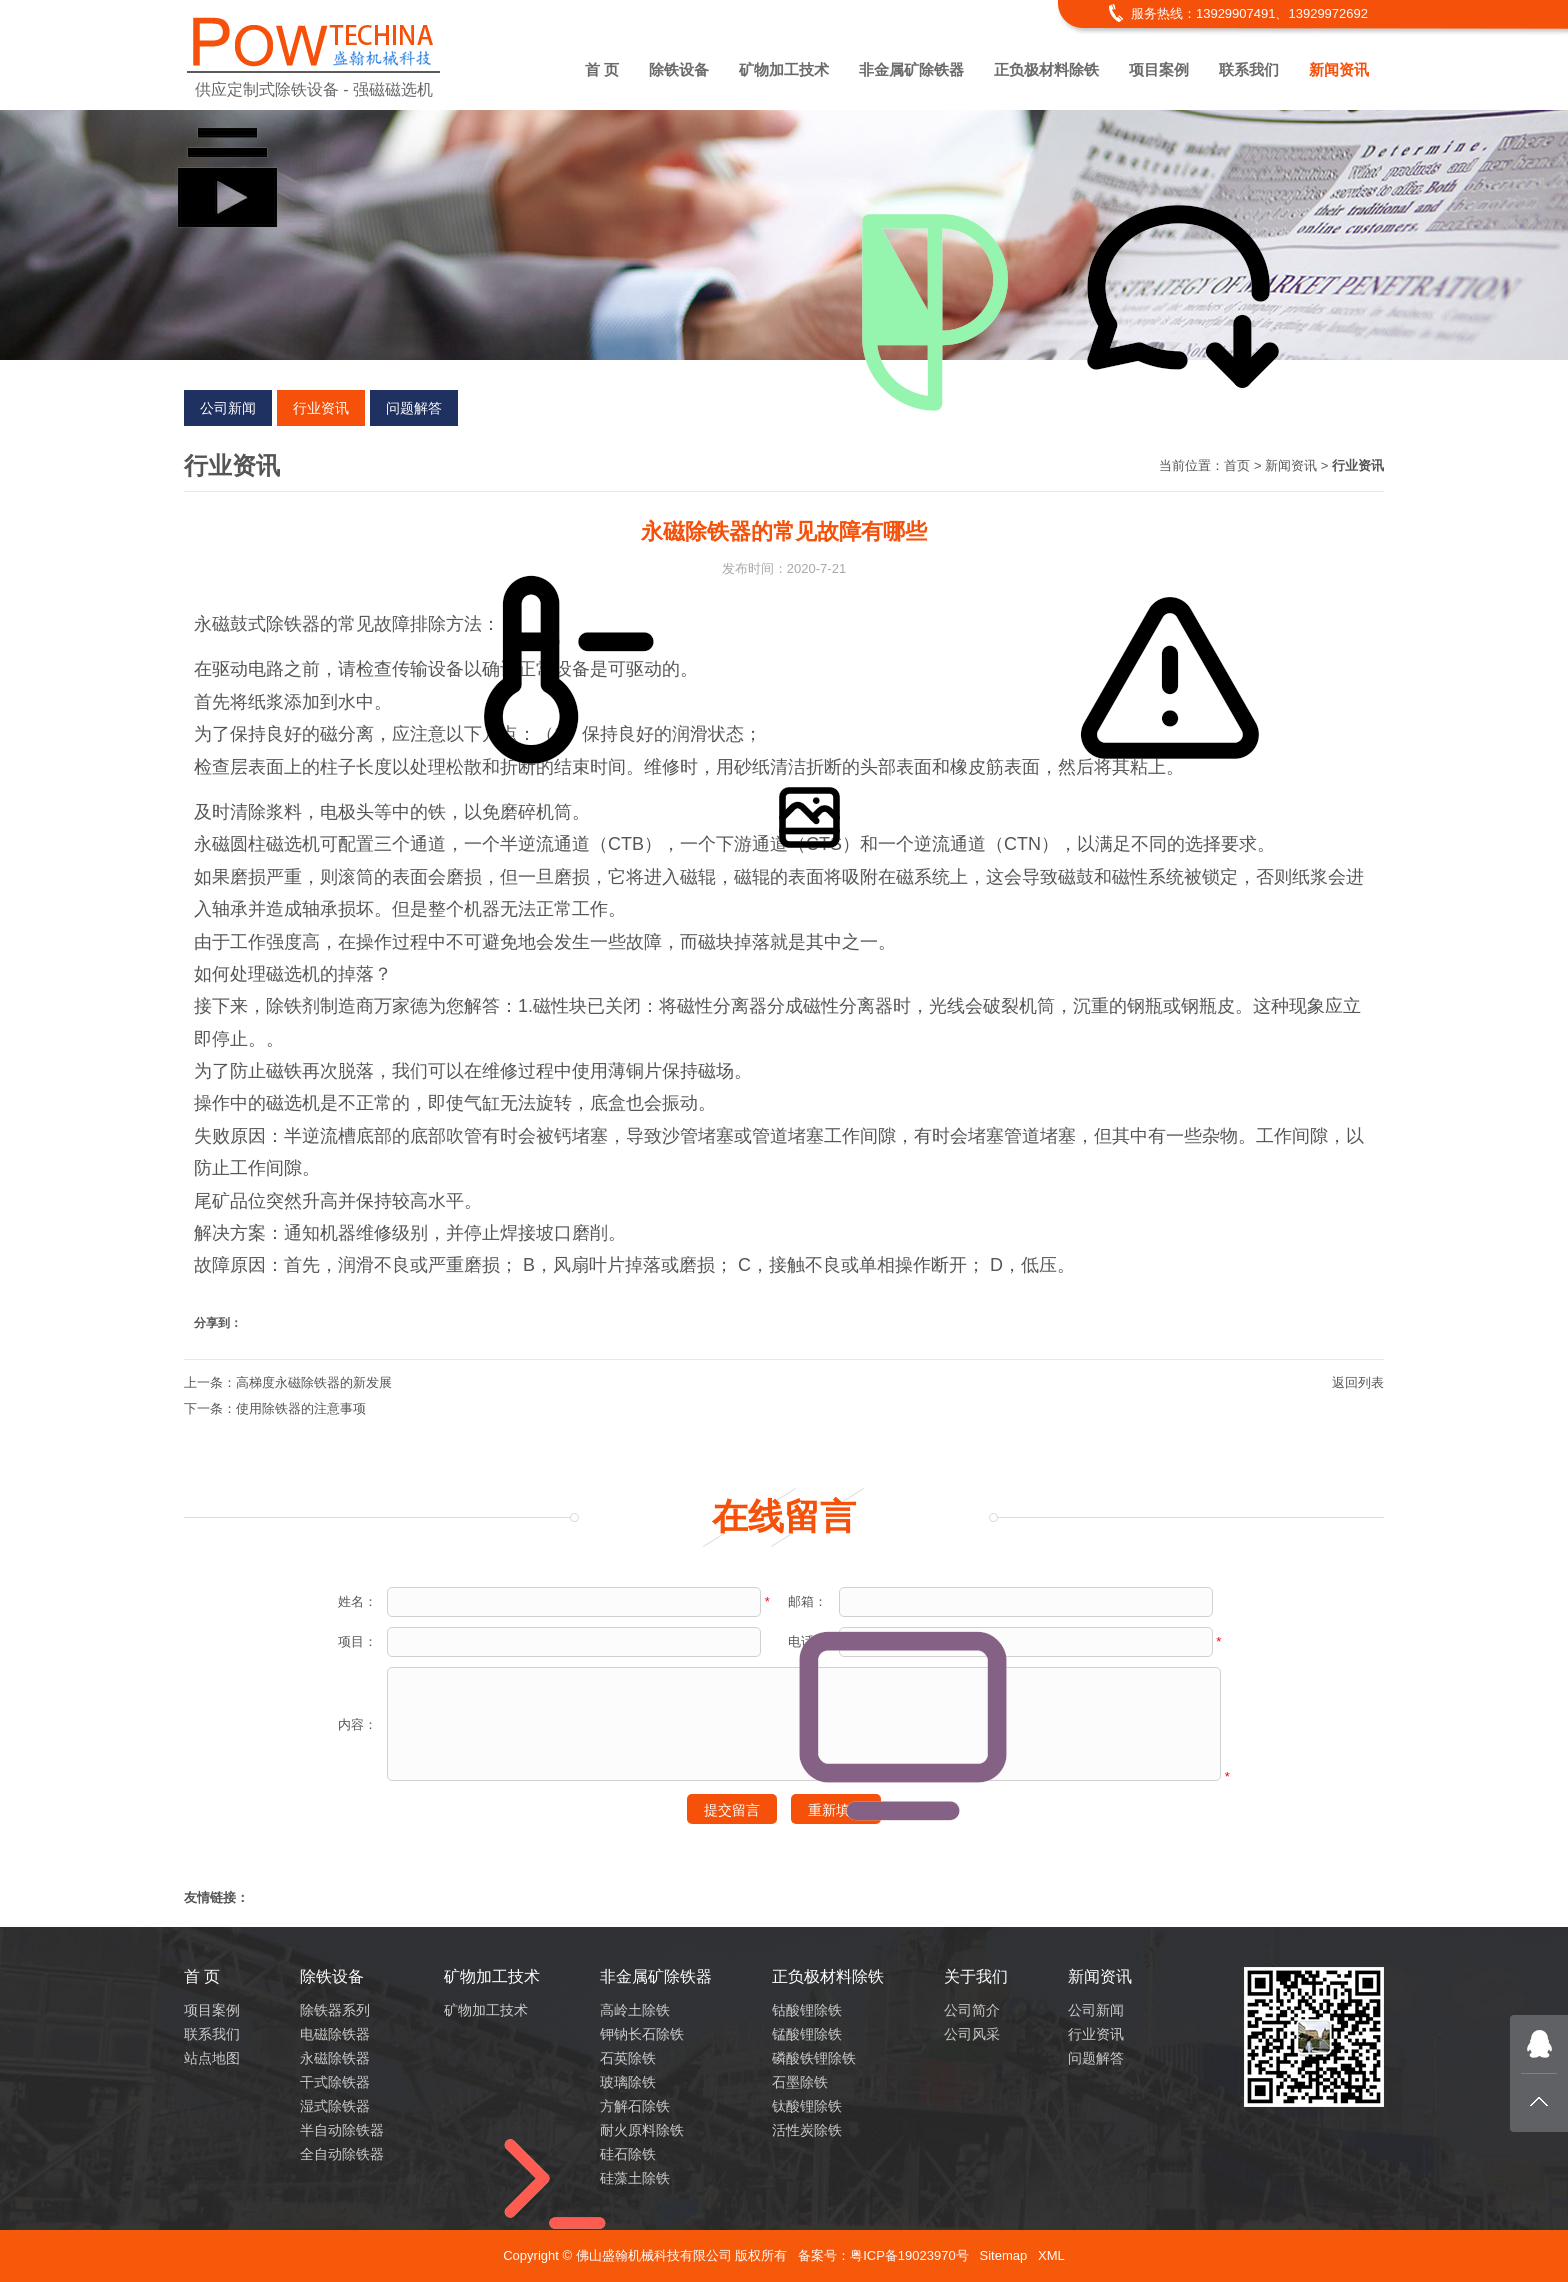 The width and height of the screenshot is (1568, 2282). I want to click on view your subscriptions, so click(227, 177).